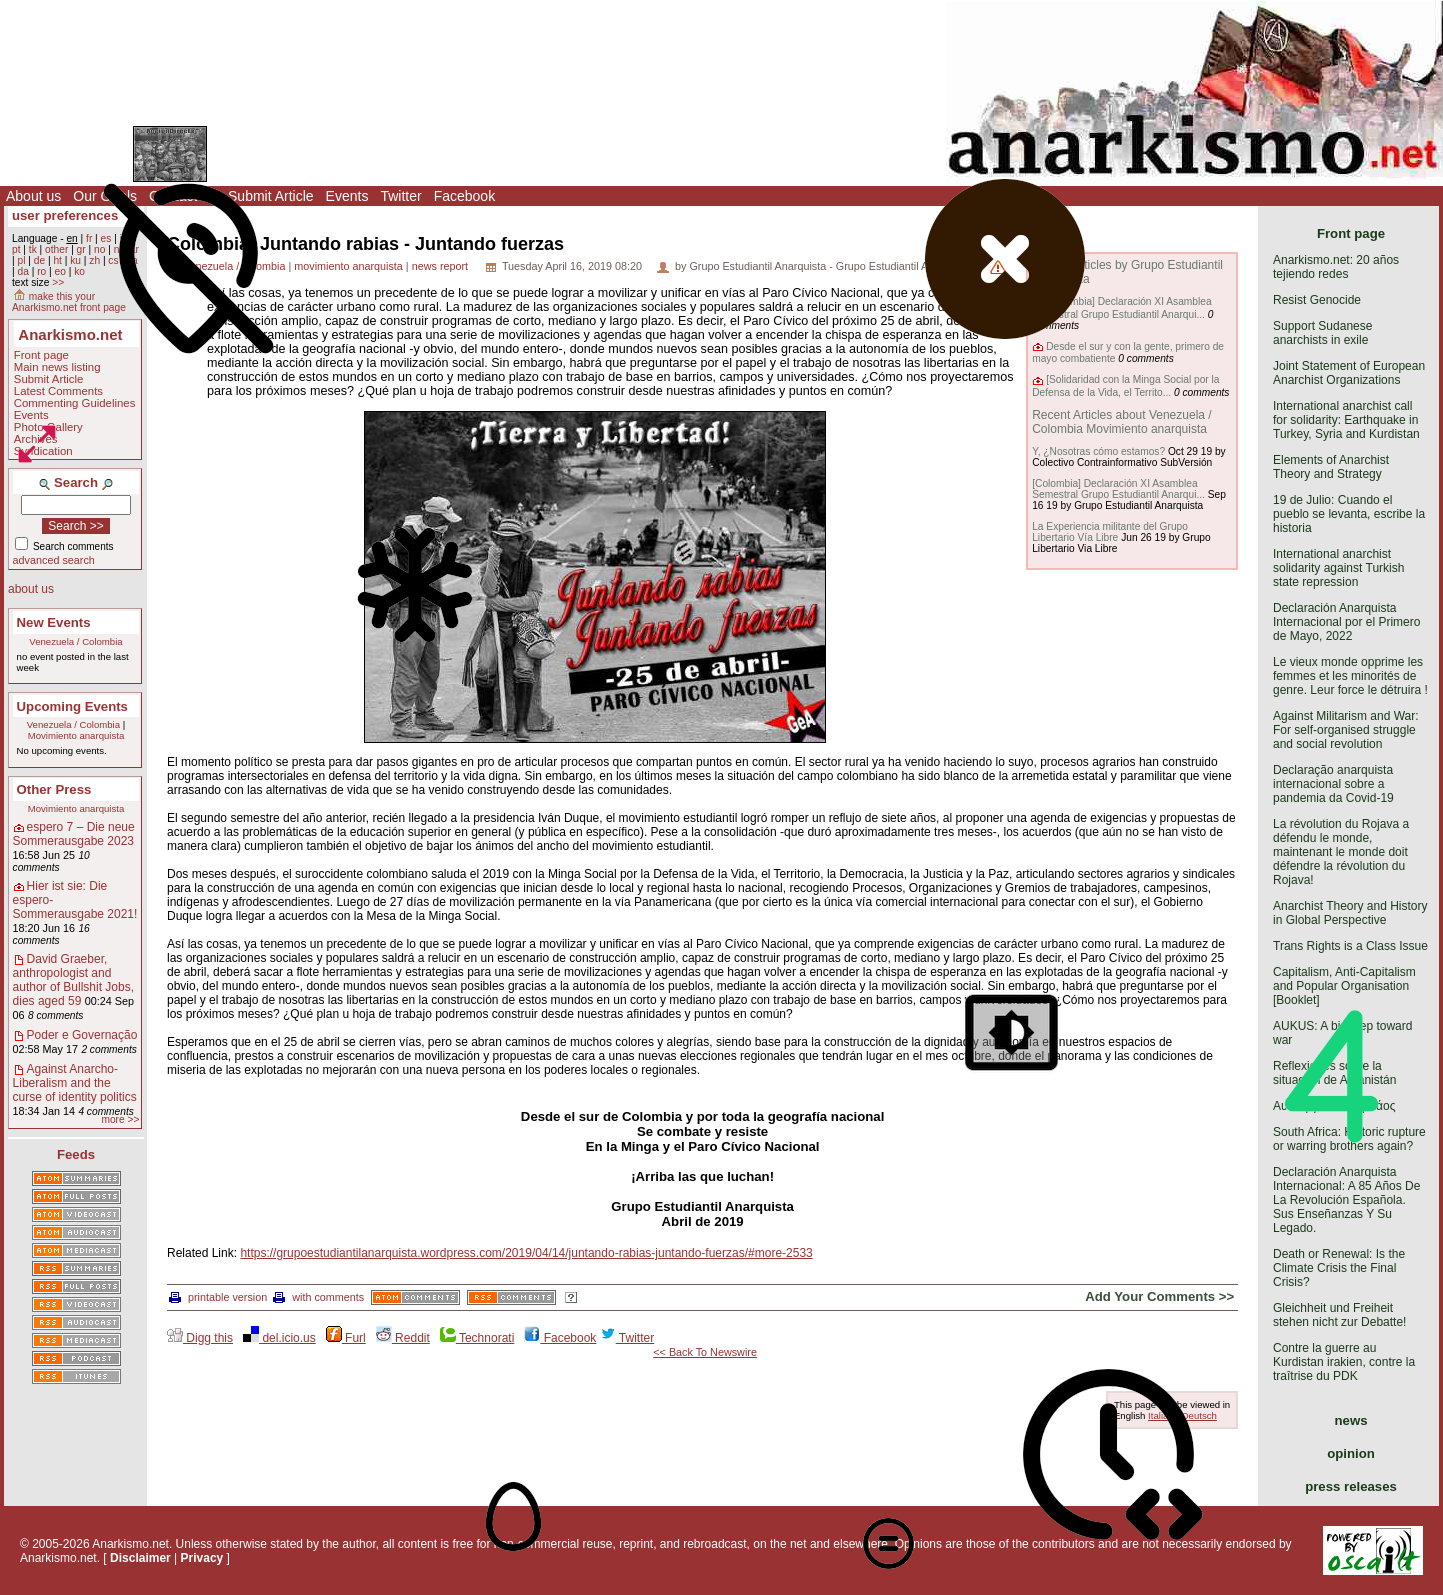  What do you see at coordinates (513, 1516) in the screenshot?
I see `indicates an egg or egg-related item` at bounding box center [513, 1516].